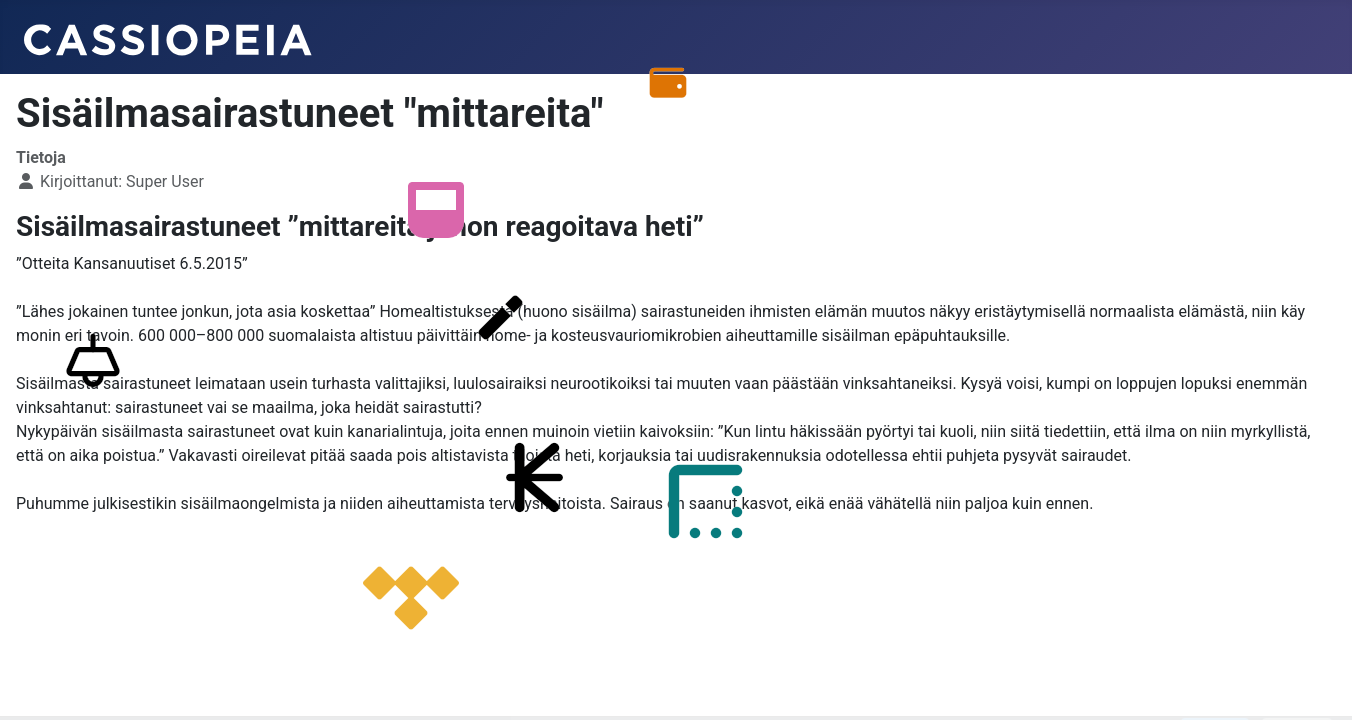  I want to click on open TIDAL music streaming app, so click(411, 595).